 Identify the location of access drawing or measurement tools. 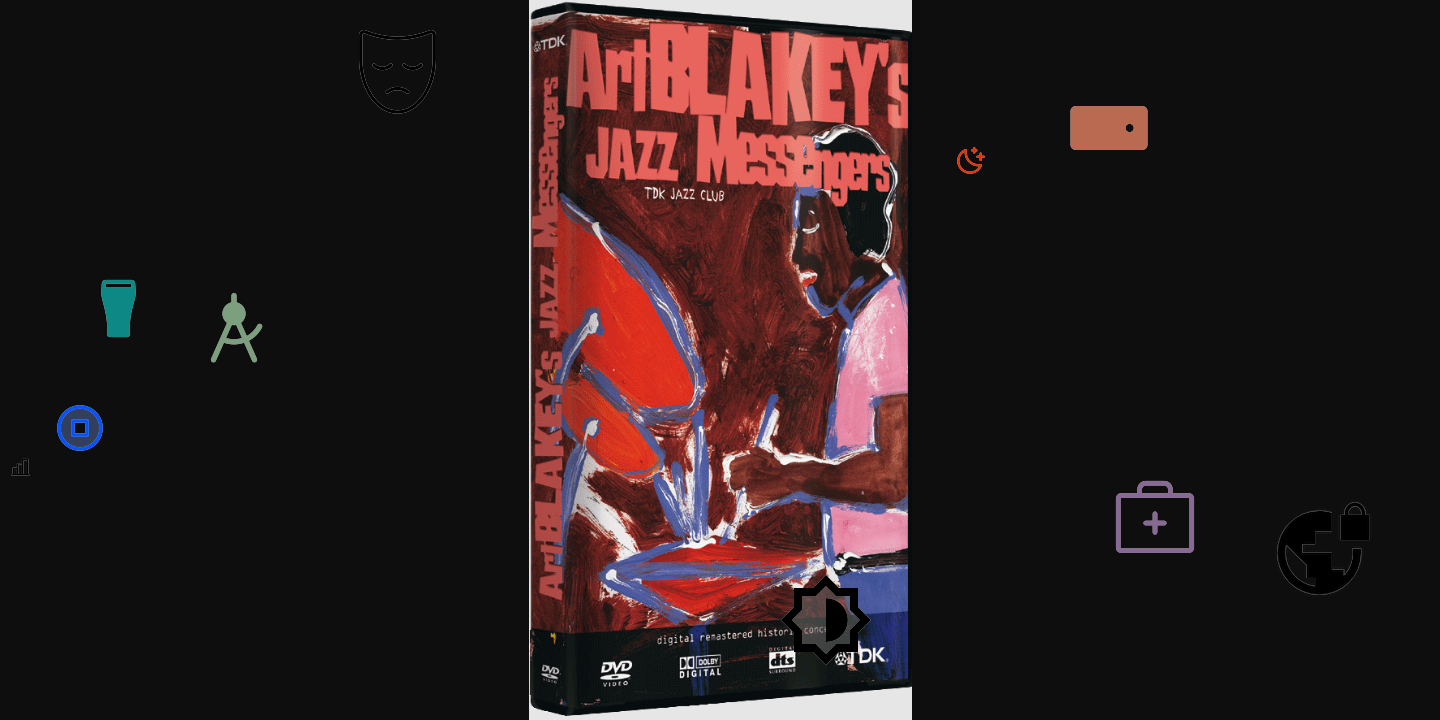
(234, 329).